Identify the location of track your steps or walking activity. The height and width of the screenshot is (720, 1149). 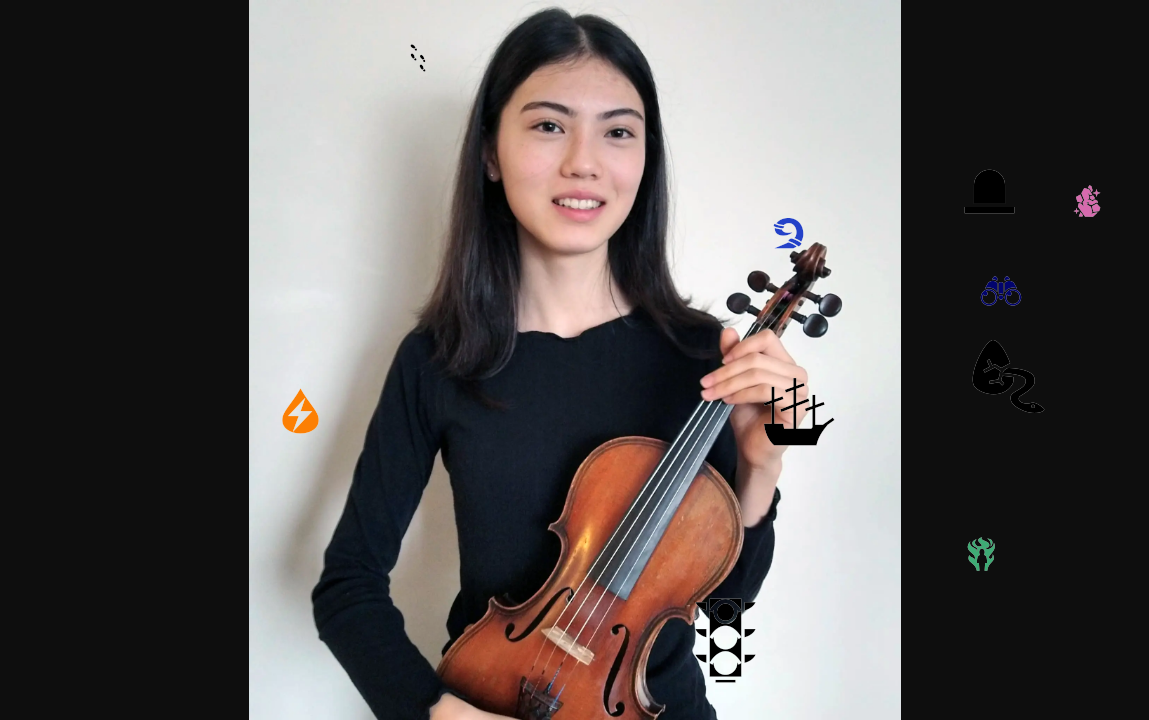
(418, 58).